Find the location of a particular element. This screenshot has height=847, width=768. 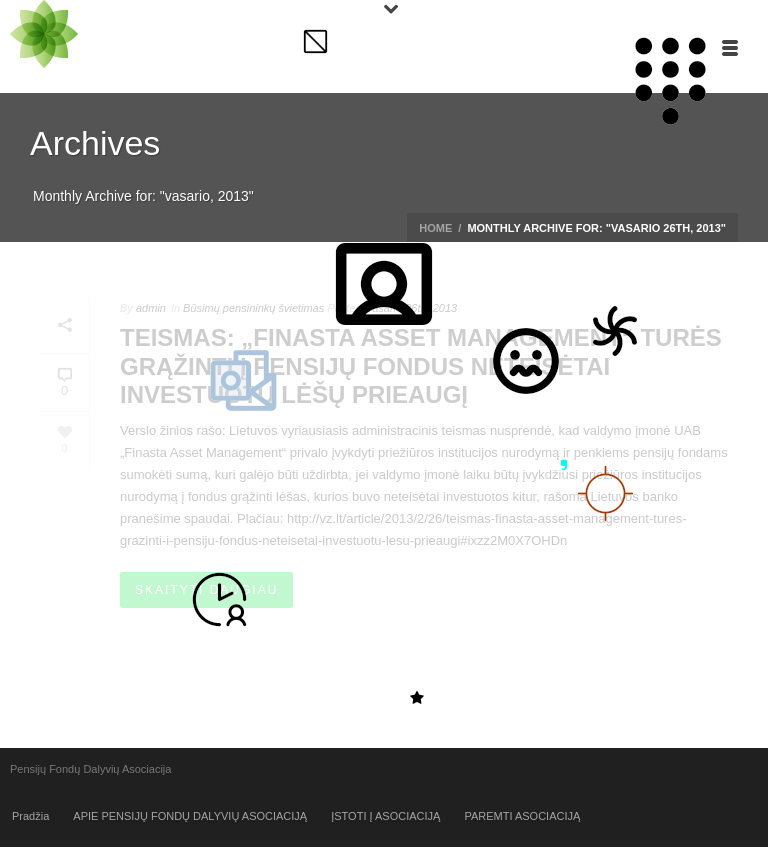

view user's time or schedule is located at coordinates (219, 599).